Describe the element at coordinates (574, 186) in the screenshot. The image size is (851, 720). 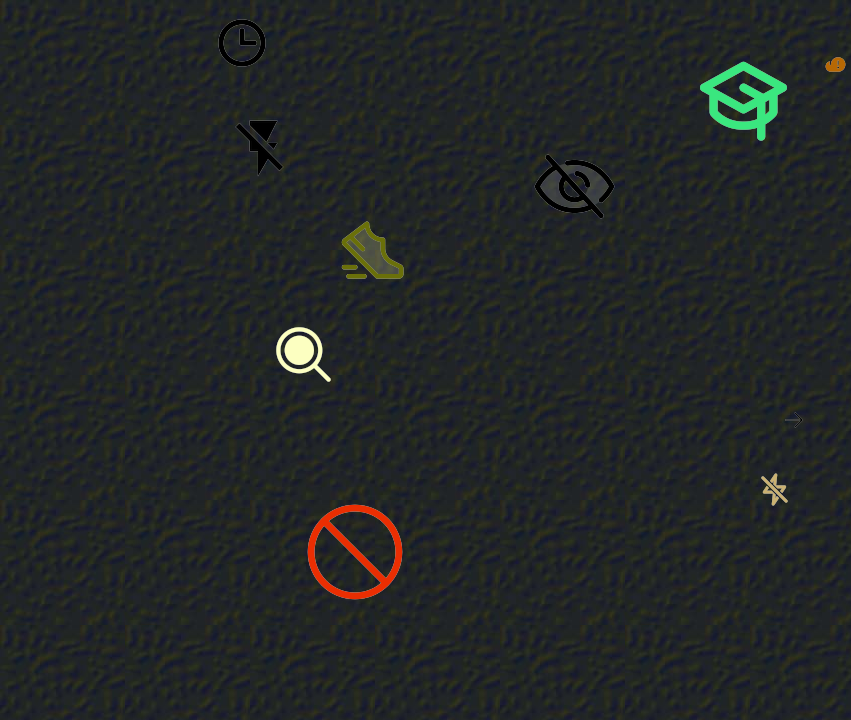
I see `hide password or sensitive content` at that location.